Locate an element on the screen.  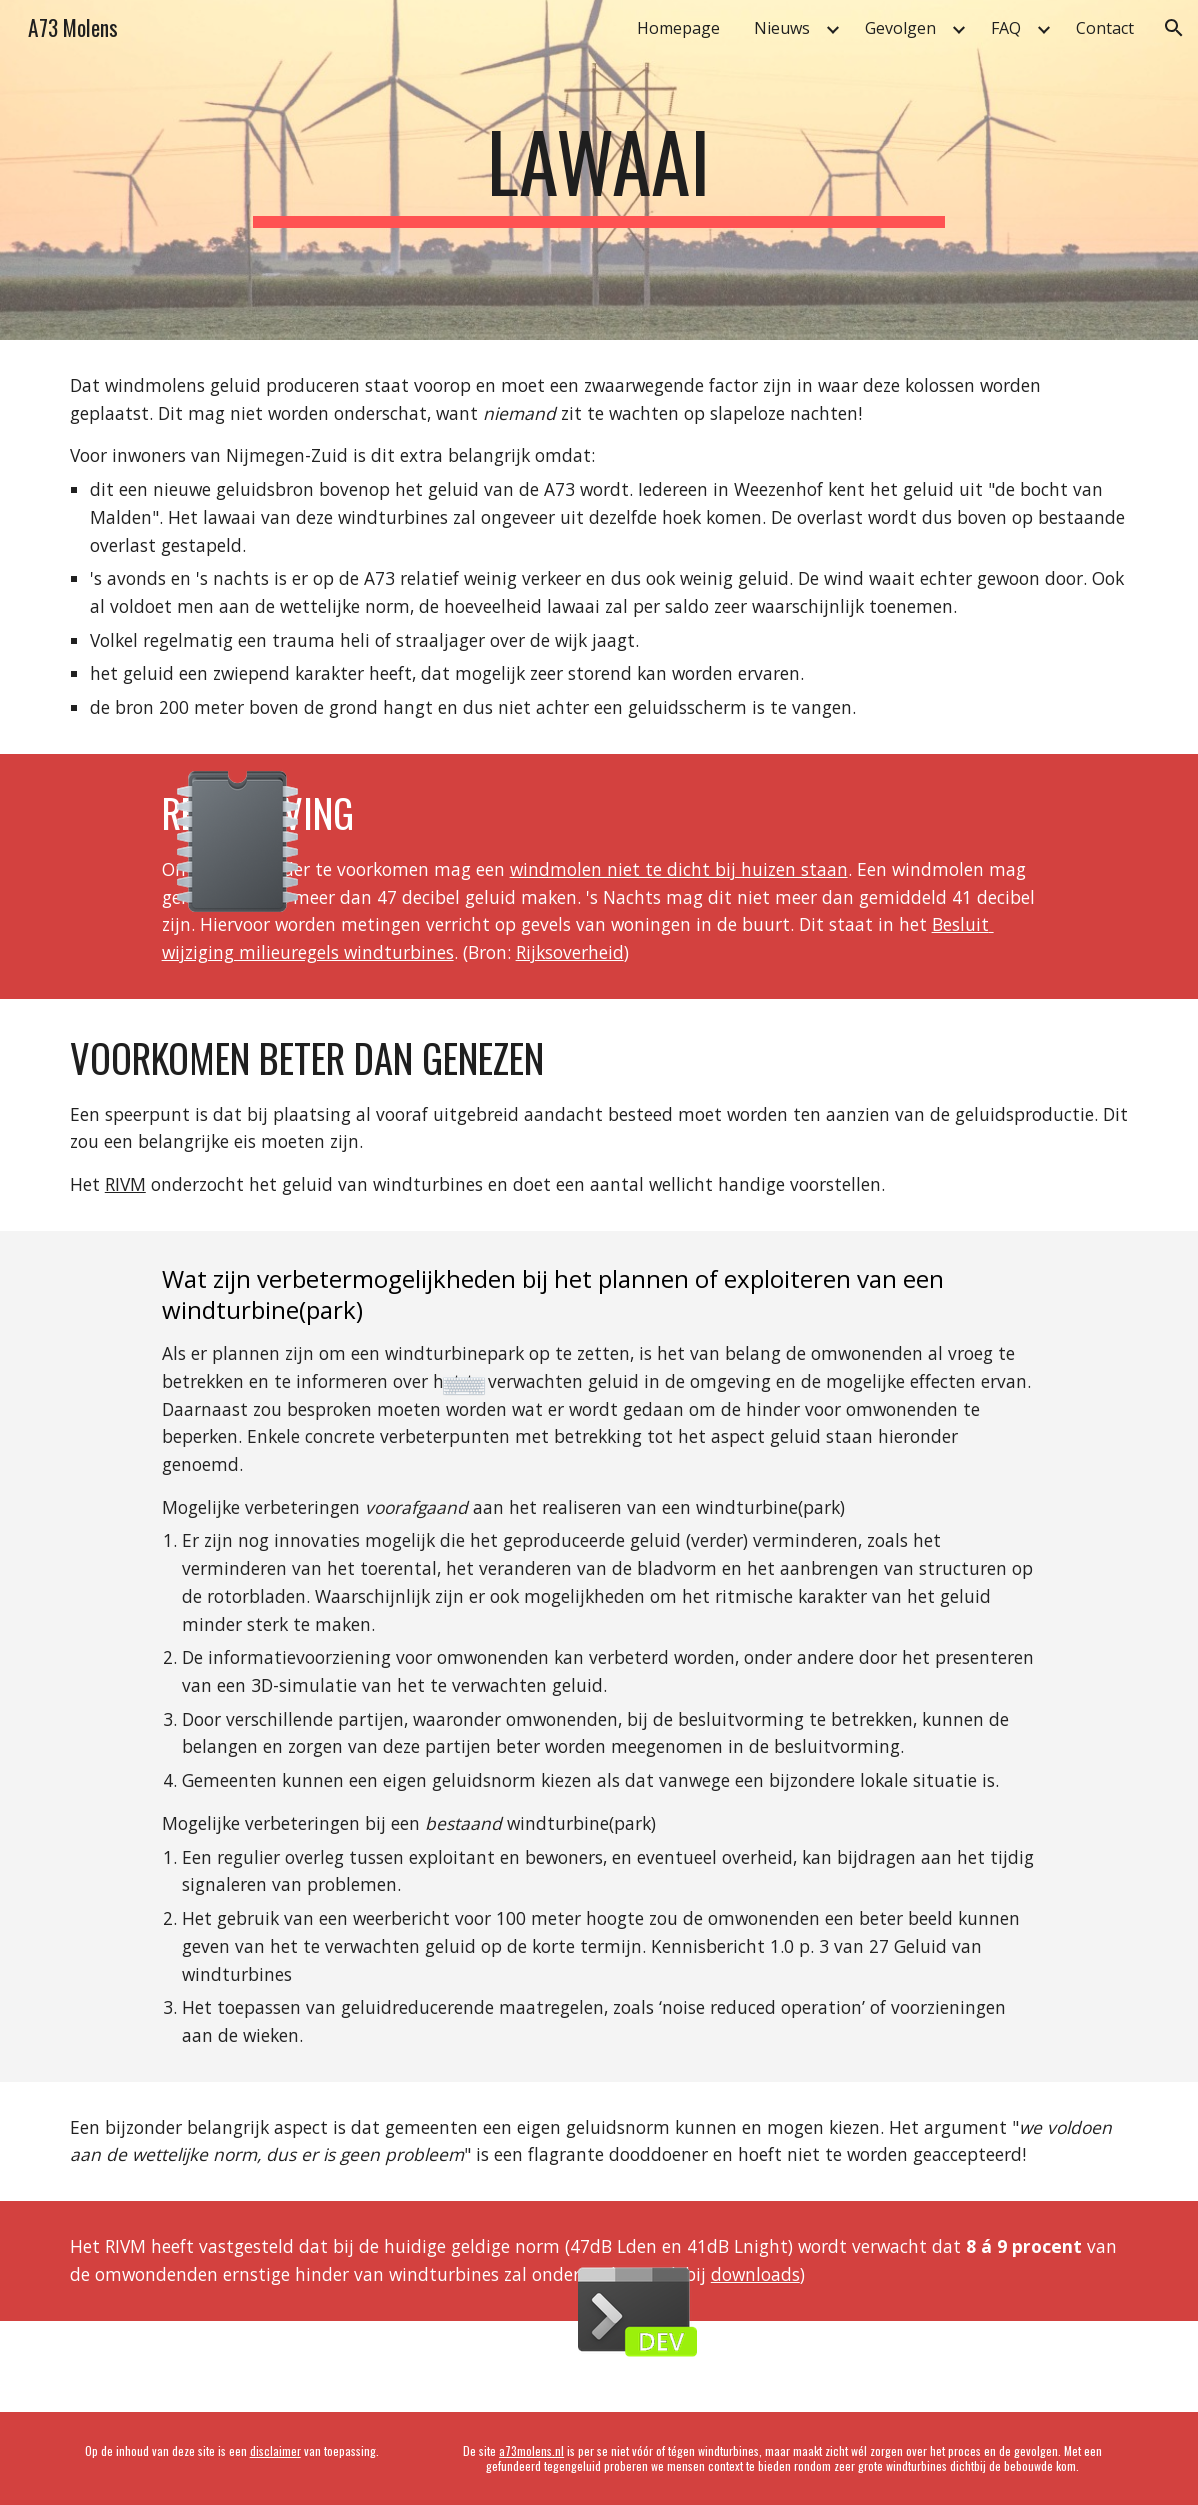
view system hardware information is located at coordinates (237, 841).